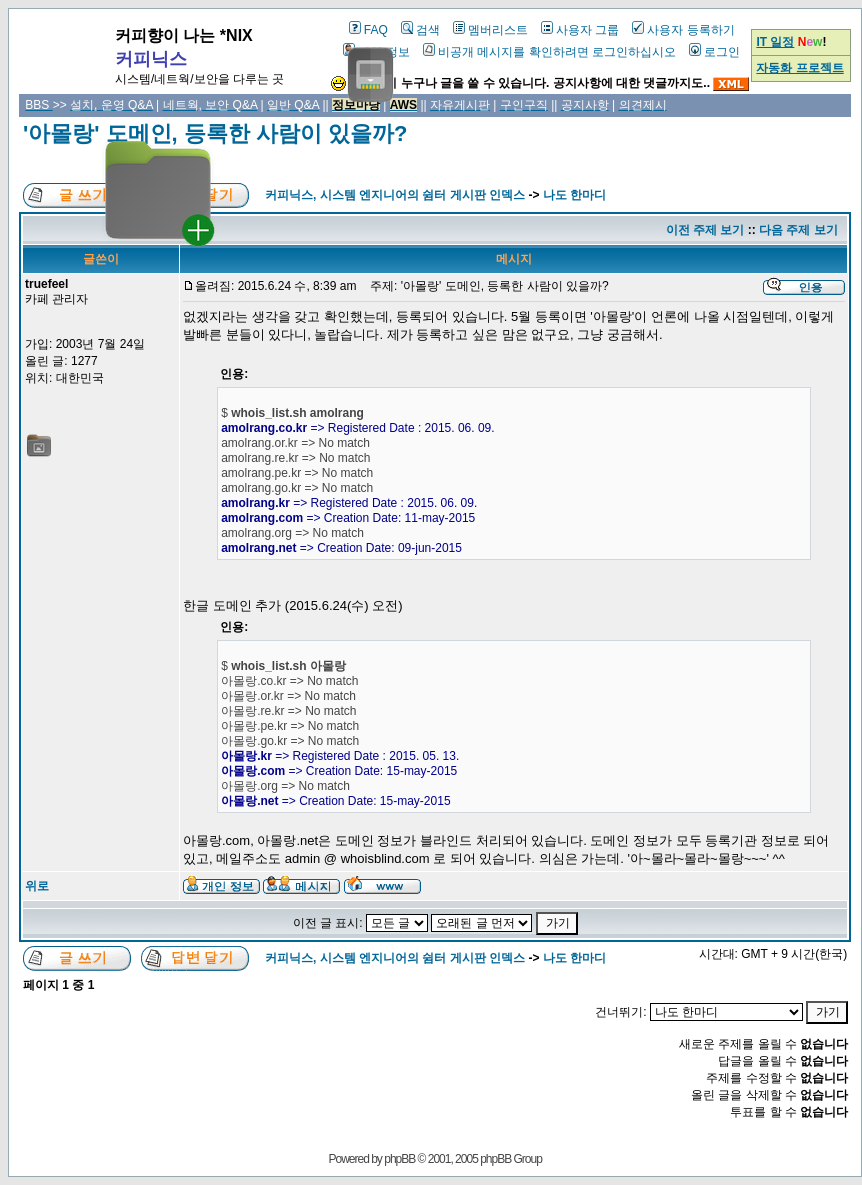 Image resolution: width=862 pixels, height=1185 pixels. Describe the element at coordinates (370, 74) in the screenshot. I see `nintendo 64 game ROM file` at that location.